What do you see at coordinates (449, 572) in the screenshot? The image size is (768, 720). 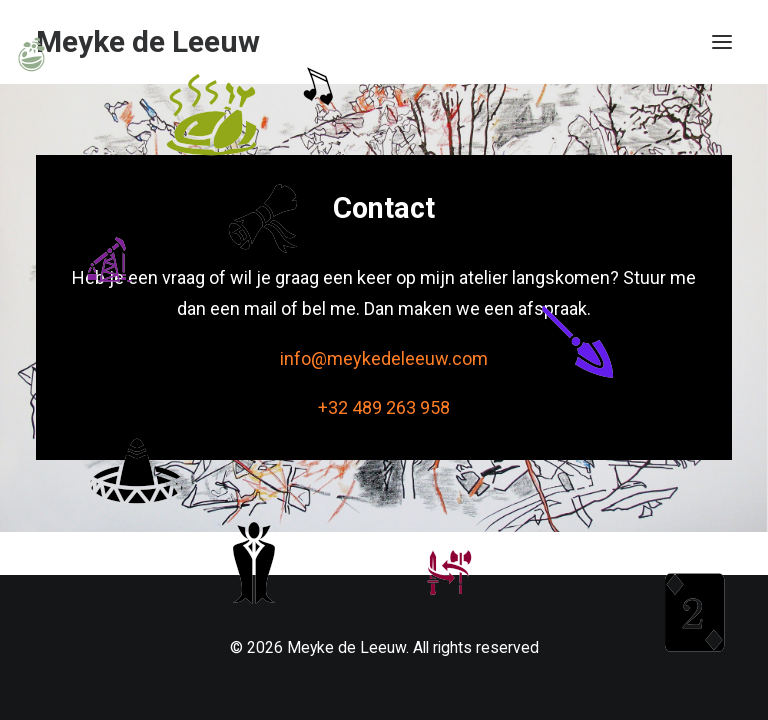 I see `switch between equipped weapons` at bounding box center [449, 572].